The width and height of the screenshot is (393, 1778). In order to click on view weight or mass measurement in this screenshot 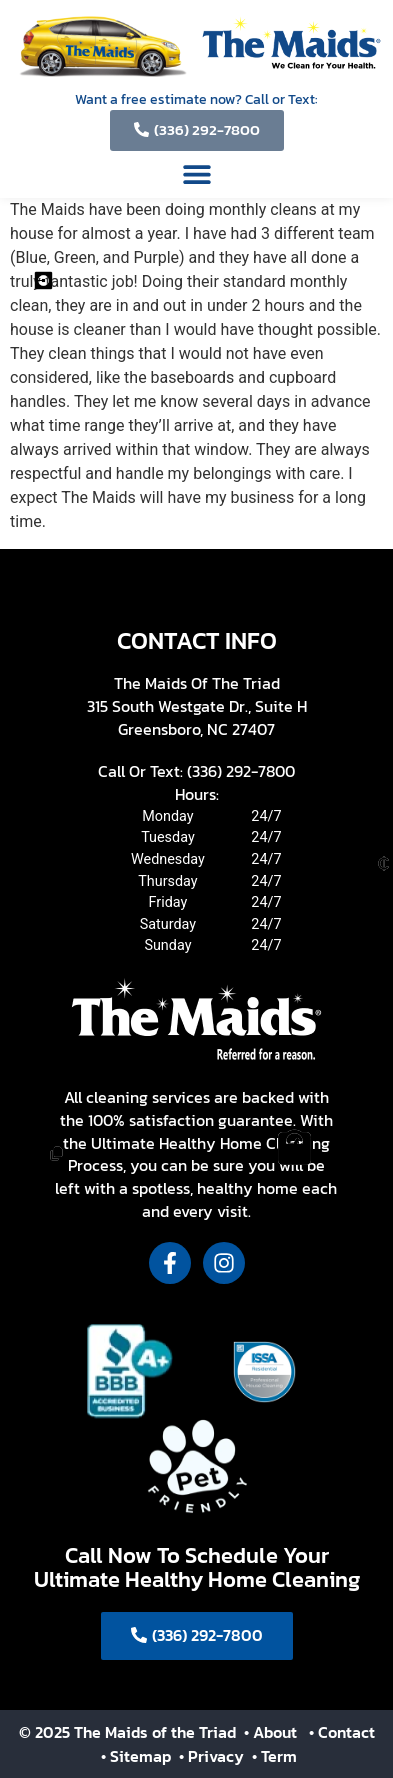, I will do `click(294, 1148)`.